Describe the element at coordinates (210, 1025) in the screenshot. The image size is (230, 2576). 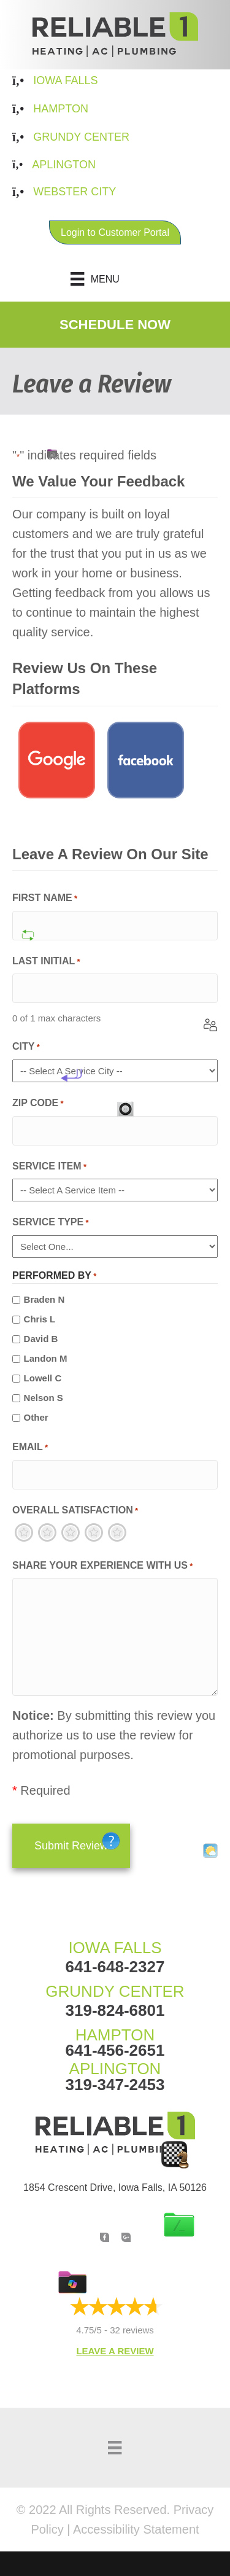
I see `access user account settings` at that location.